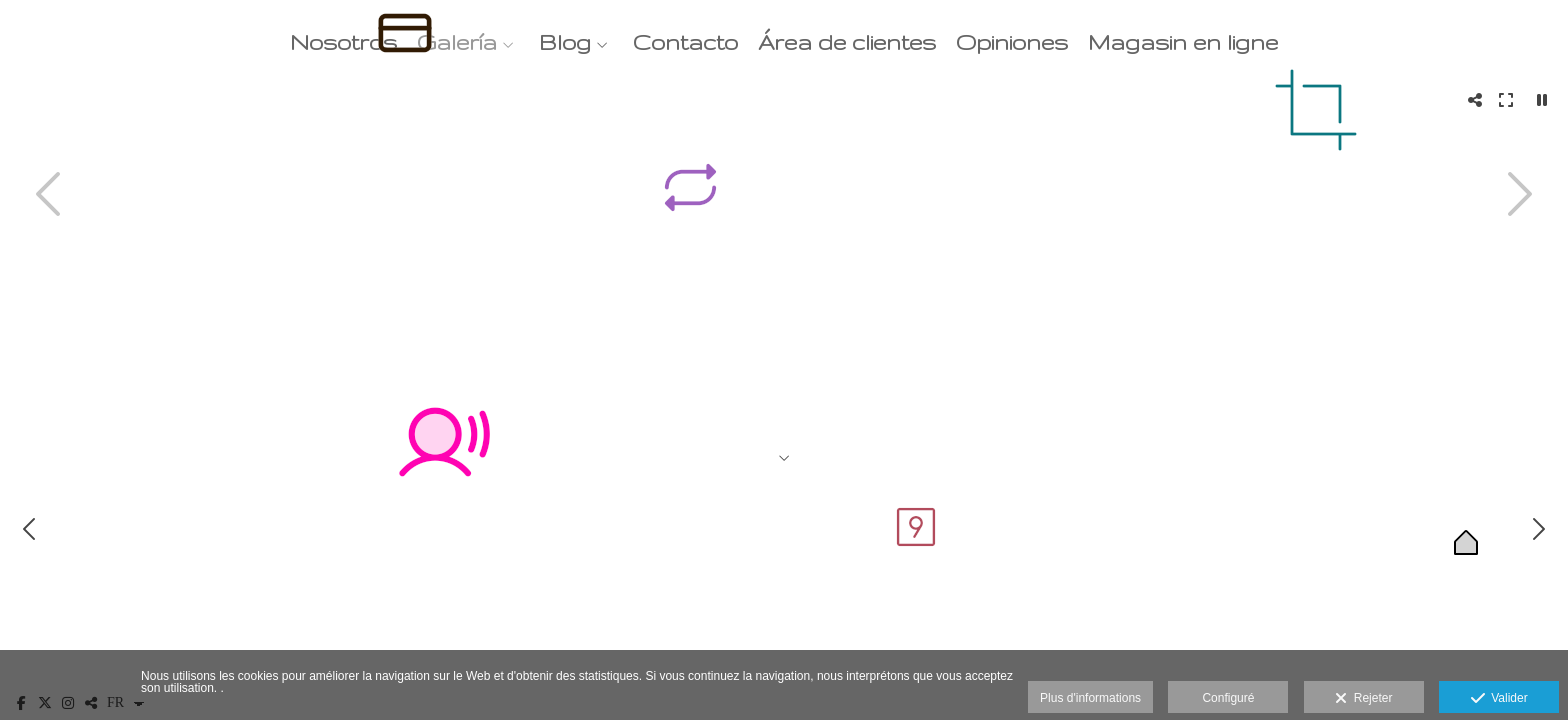 The width and height of the screenshot is (1568, 720). I want to click on select or input the number nine, so click(916, 527).